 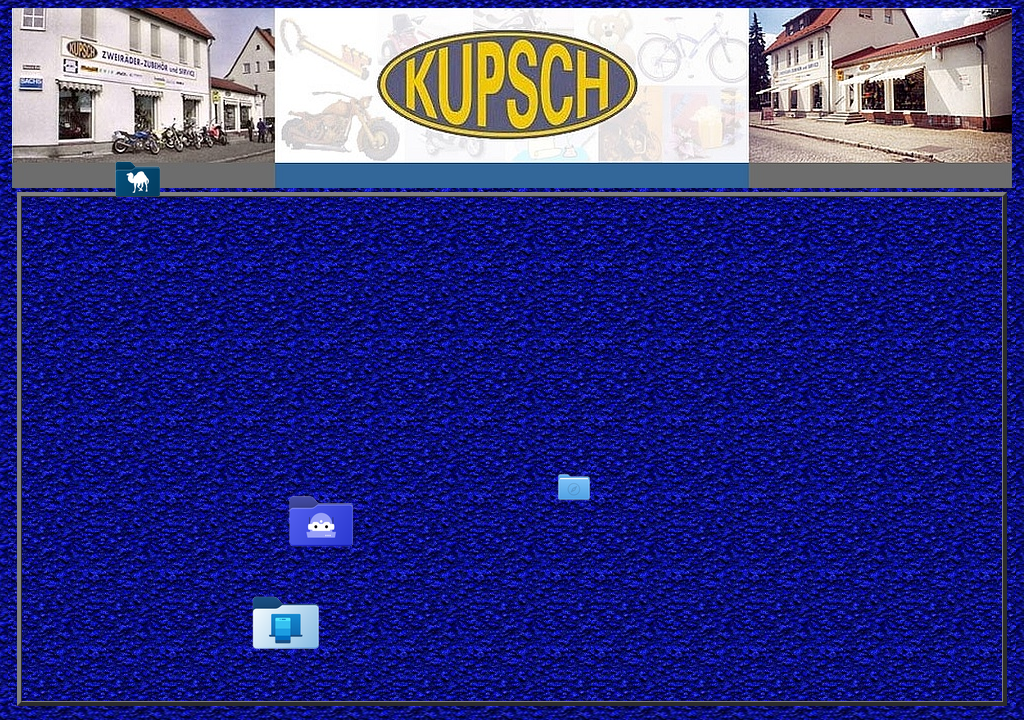 I want to click on open web browser bookmarks folder, so click(x=574, y=487).